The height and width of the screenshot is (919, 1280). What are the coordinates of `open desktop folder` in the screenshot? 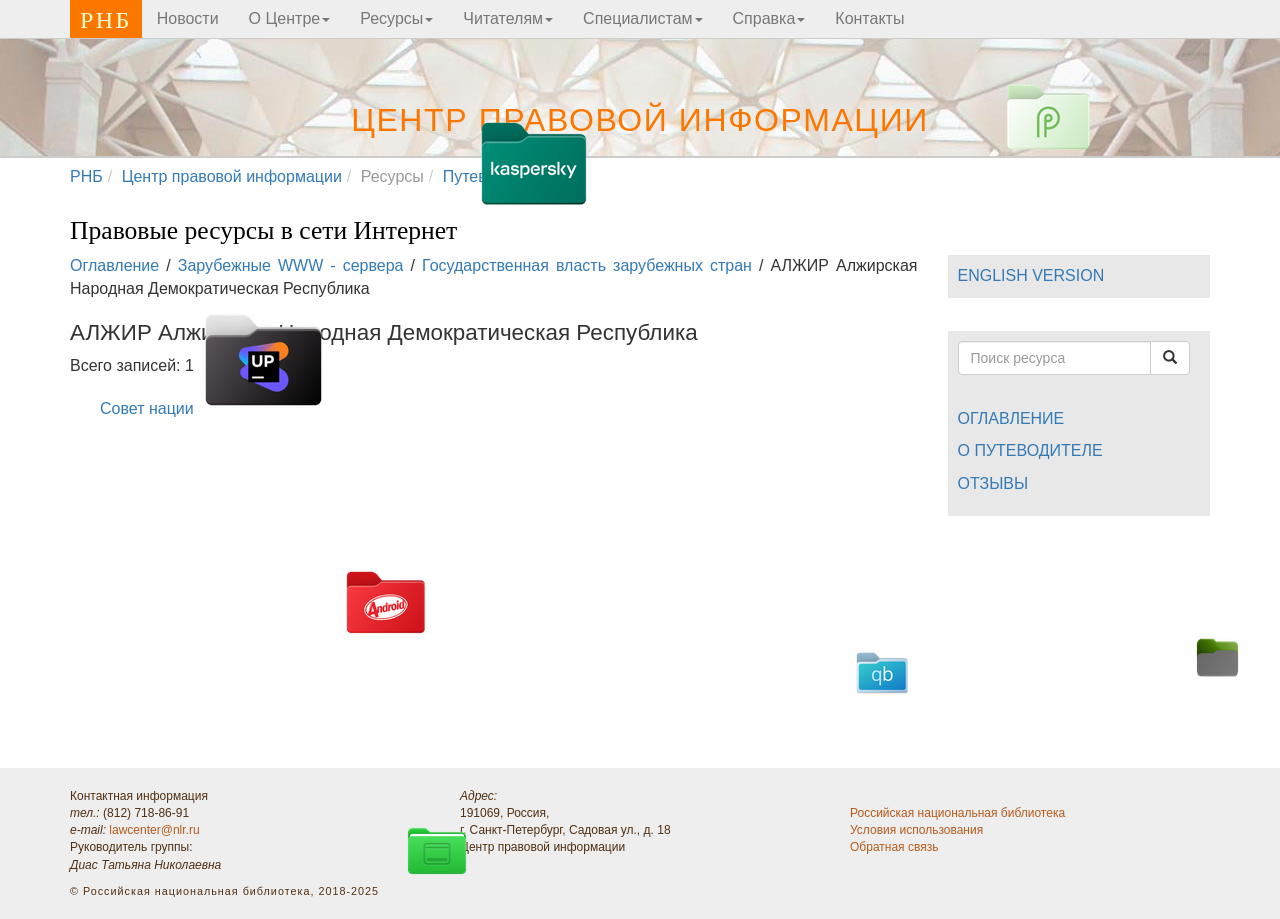 It's located at (437, 851).